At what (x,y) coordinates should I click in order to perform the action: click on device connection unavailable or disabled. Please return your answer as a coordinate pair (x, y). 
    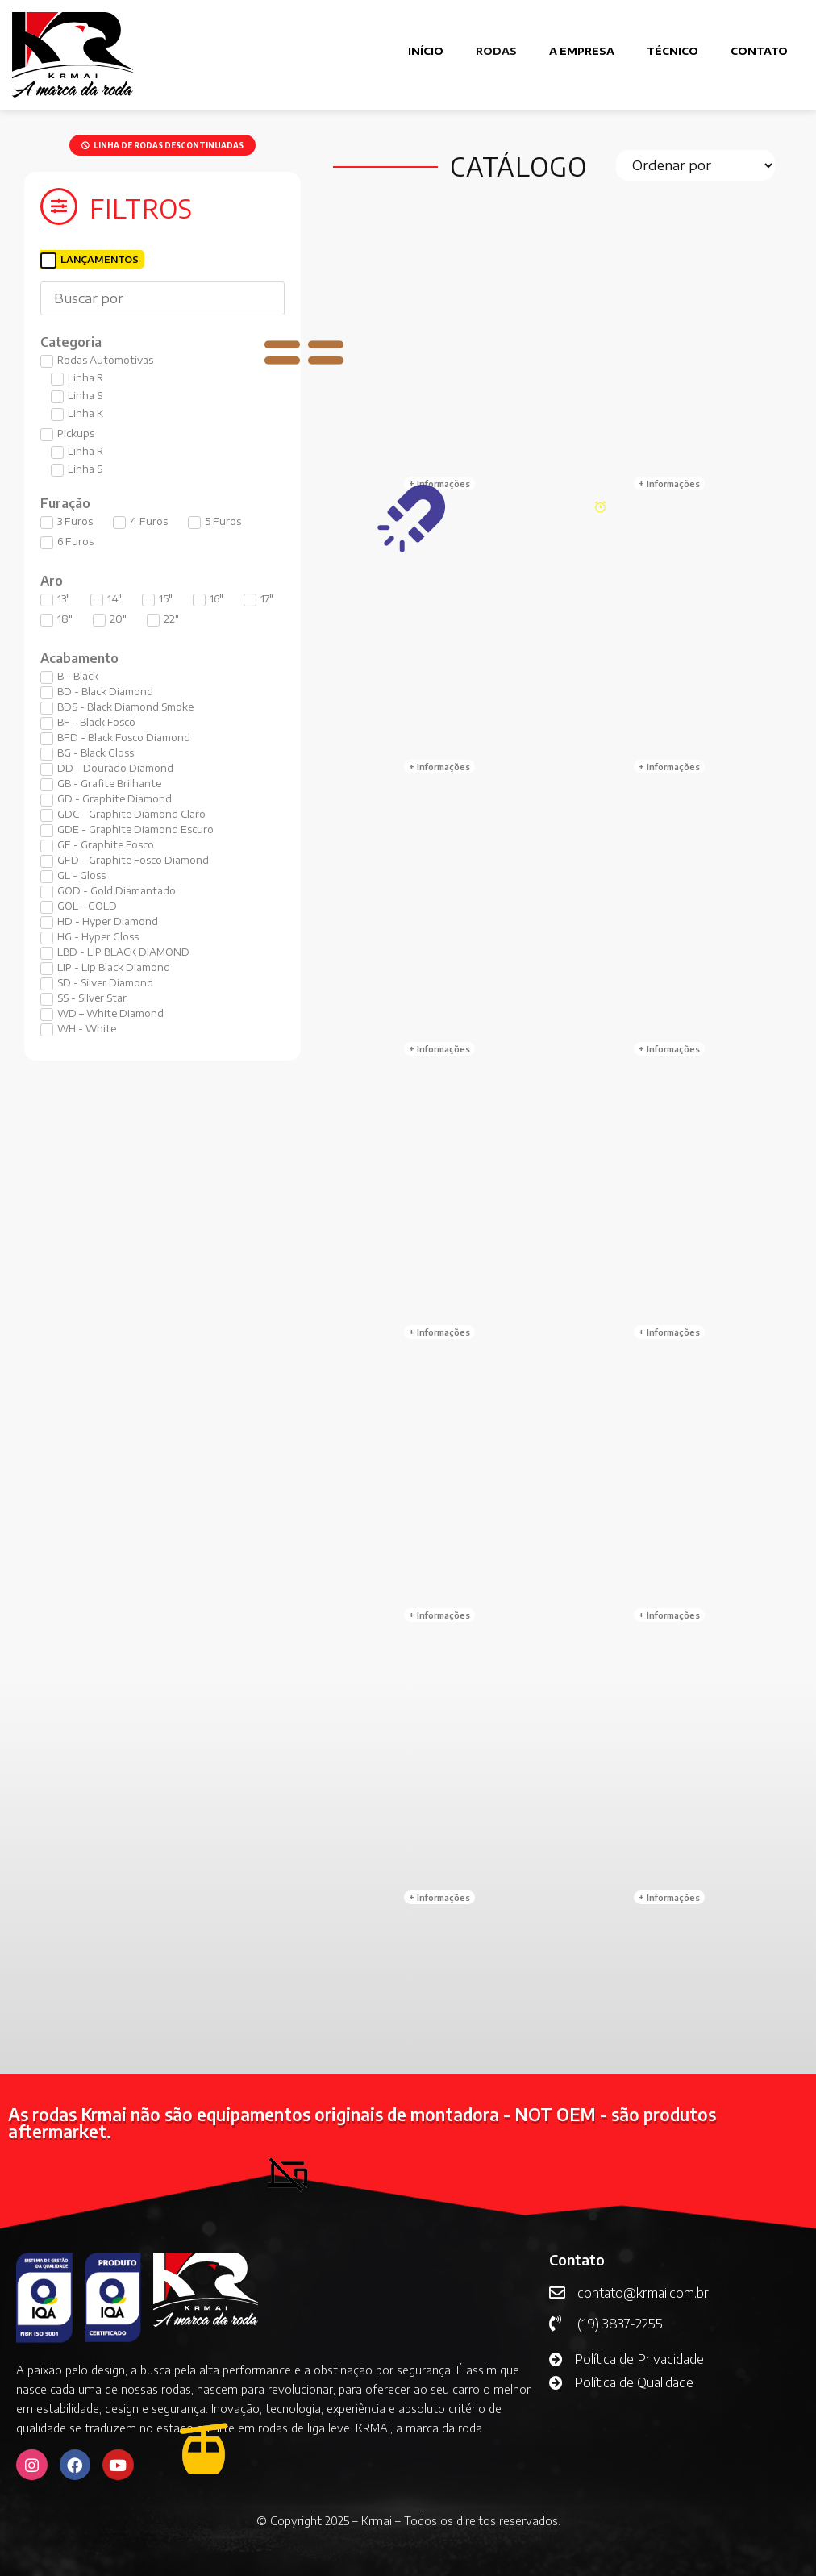
    Looking at the image, I should click on (287, 2174).